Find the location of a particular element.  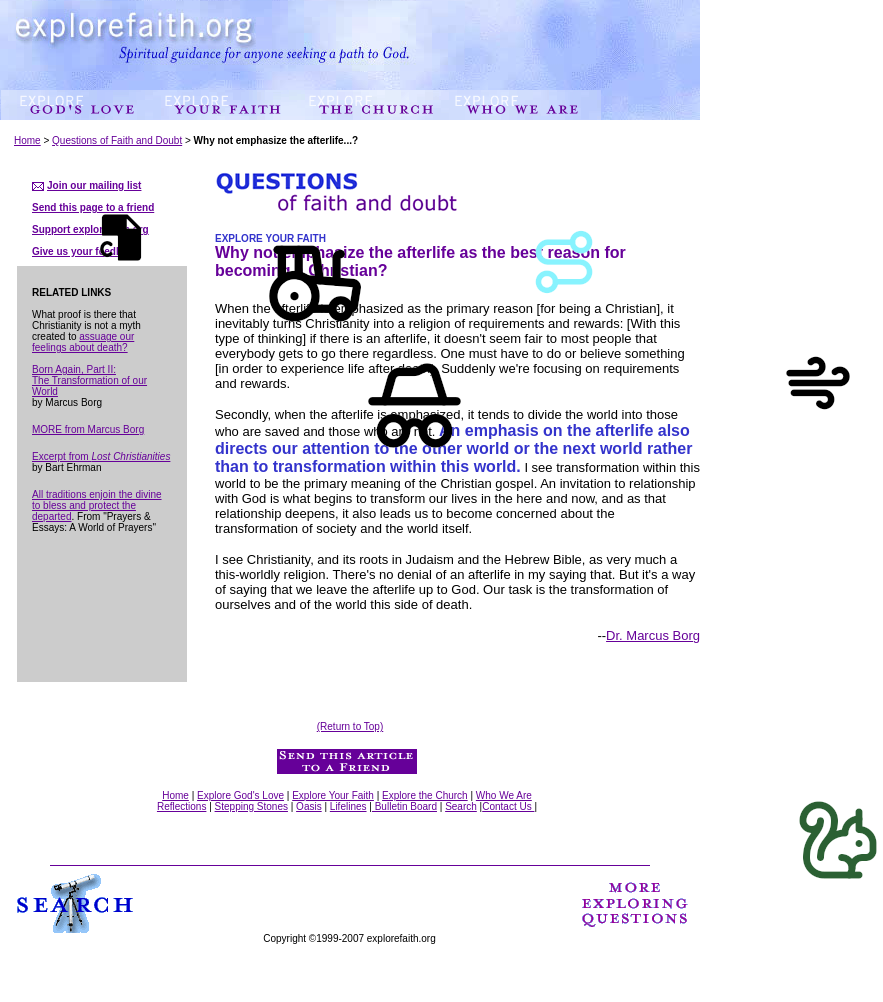

access nature or wildlife-related content is located at coordinates (838, 840).